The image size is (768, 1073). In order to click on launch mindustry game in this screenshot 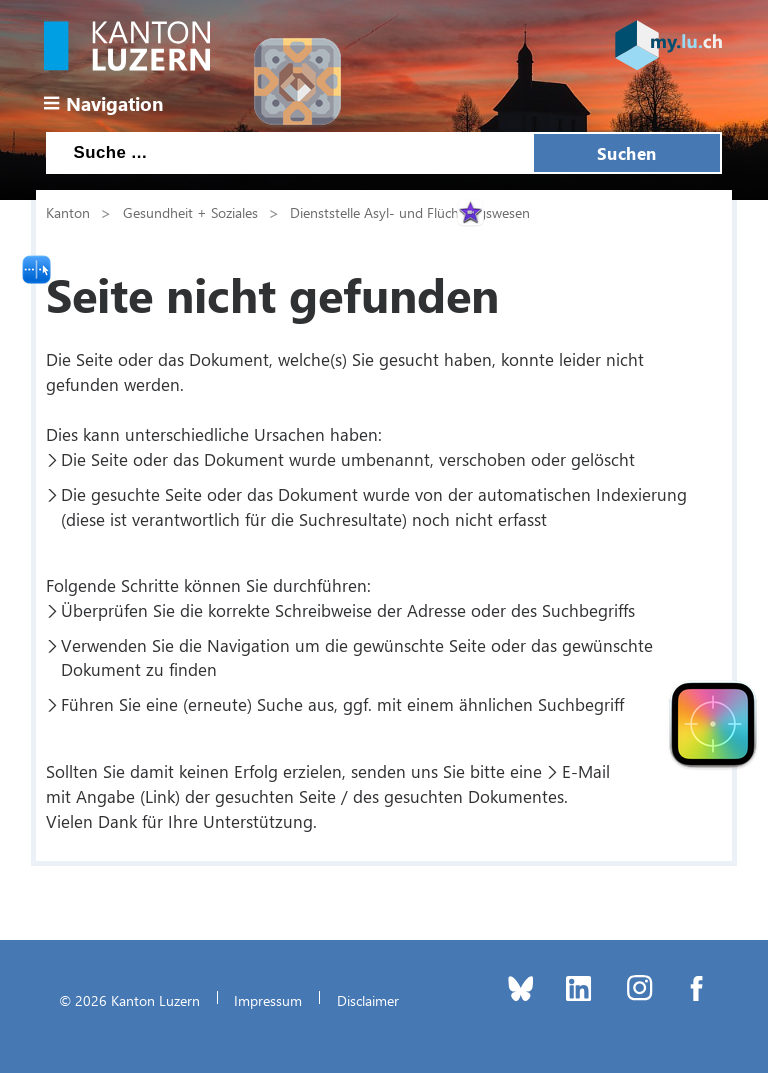, I will do `click(297, 81)`.